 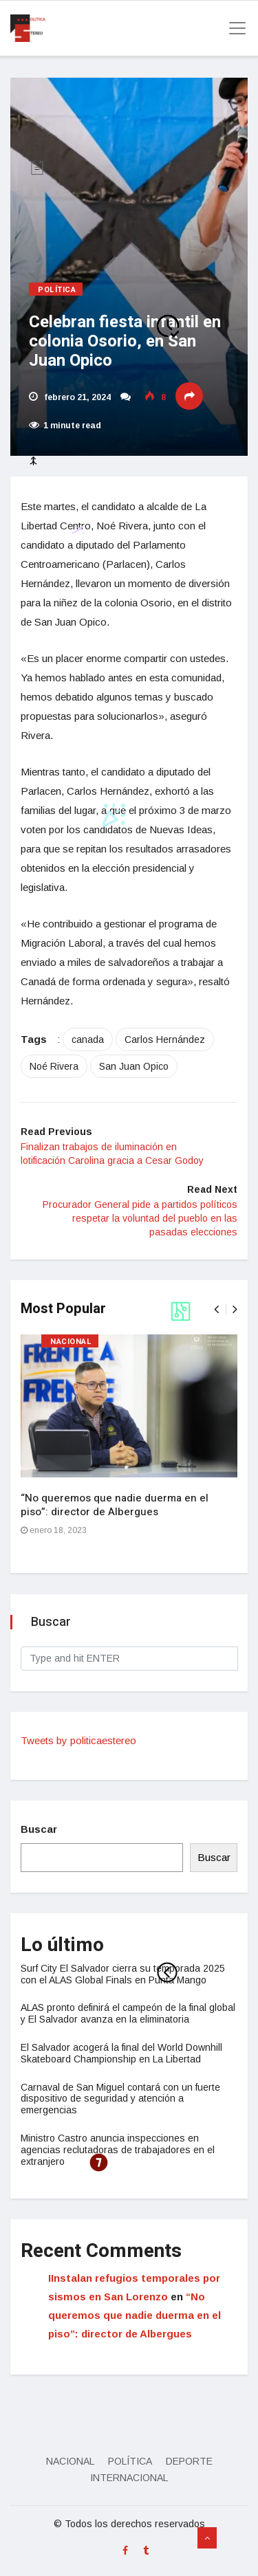 What do you see at coordinates (33, 461) in the screenshot?
I see `merge two branches or paths together` at bounding box center [33, 461].